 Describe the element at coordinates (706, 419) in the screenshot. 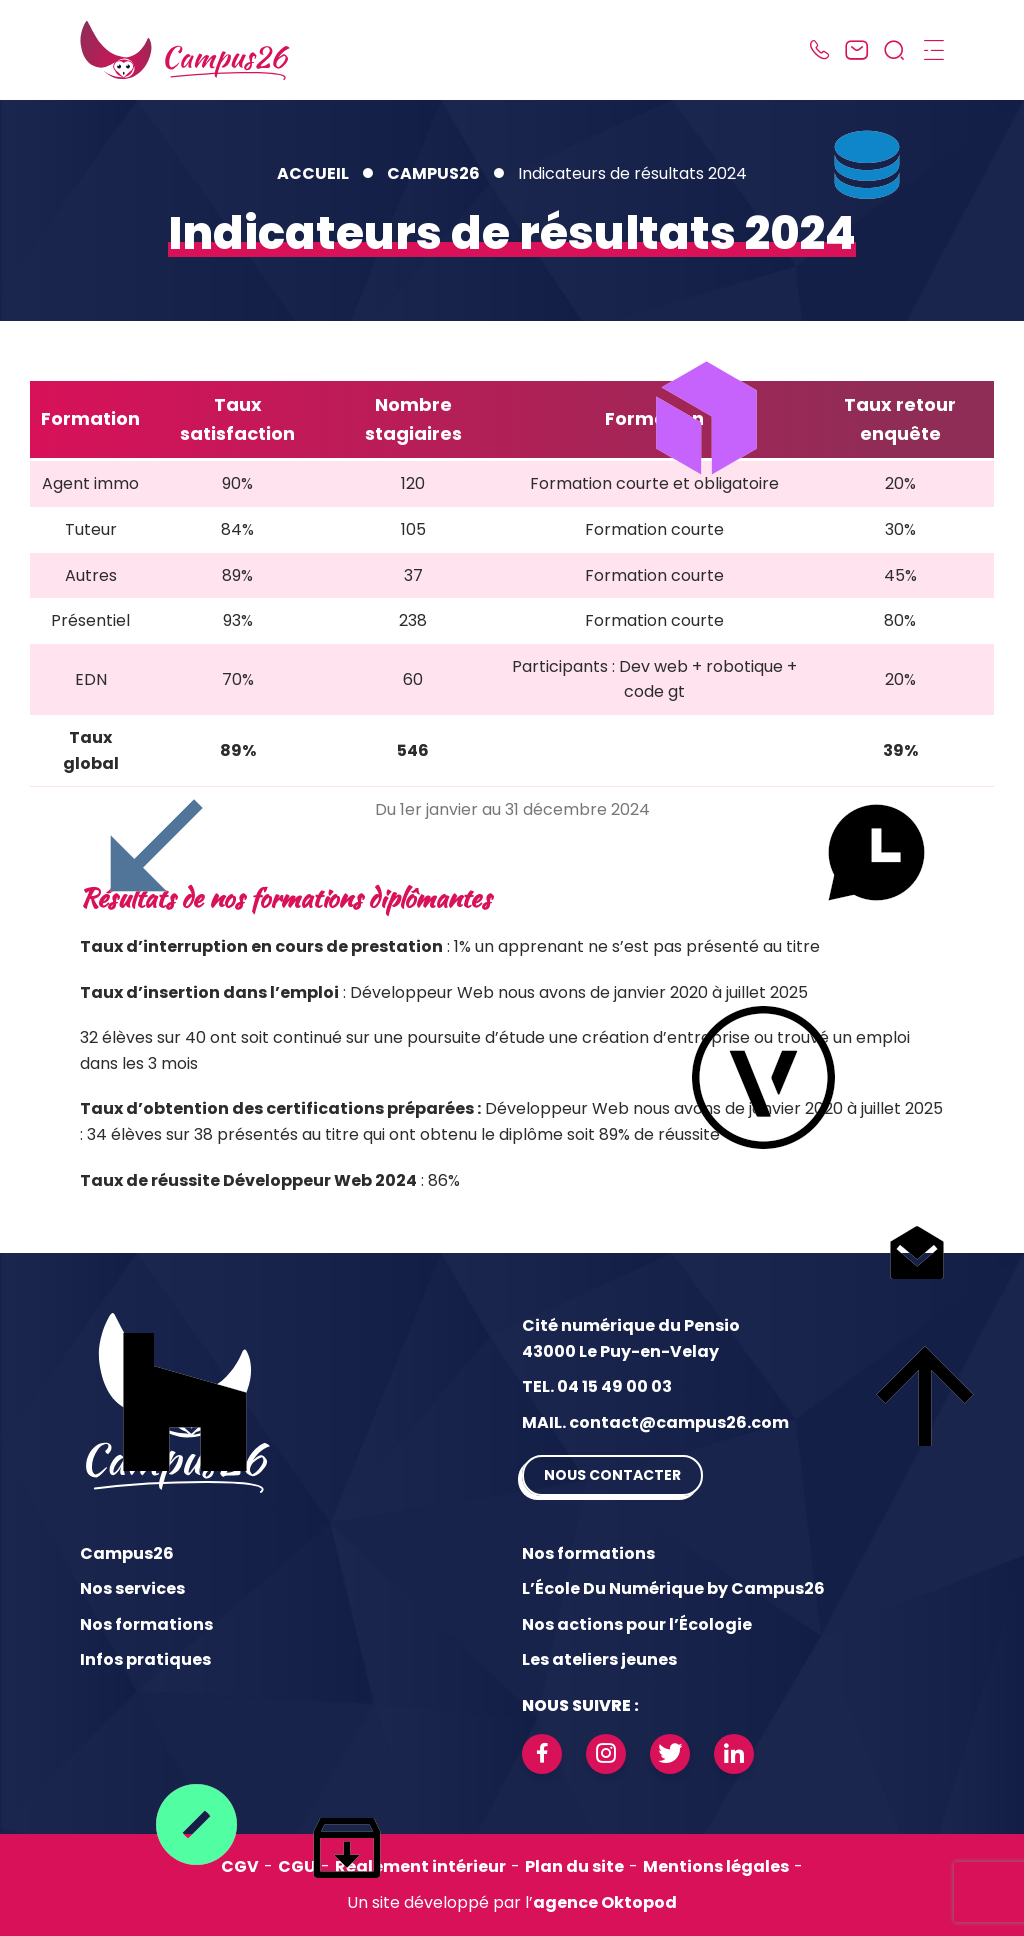

I see `access box cloud storage` at that location.